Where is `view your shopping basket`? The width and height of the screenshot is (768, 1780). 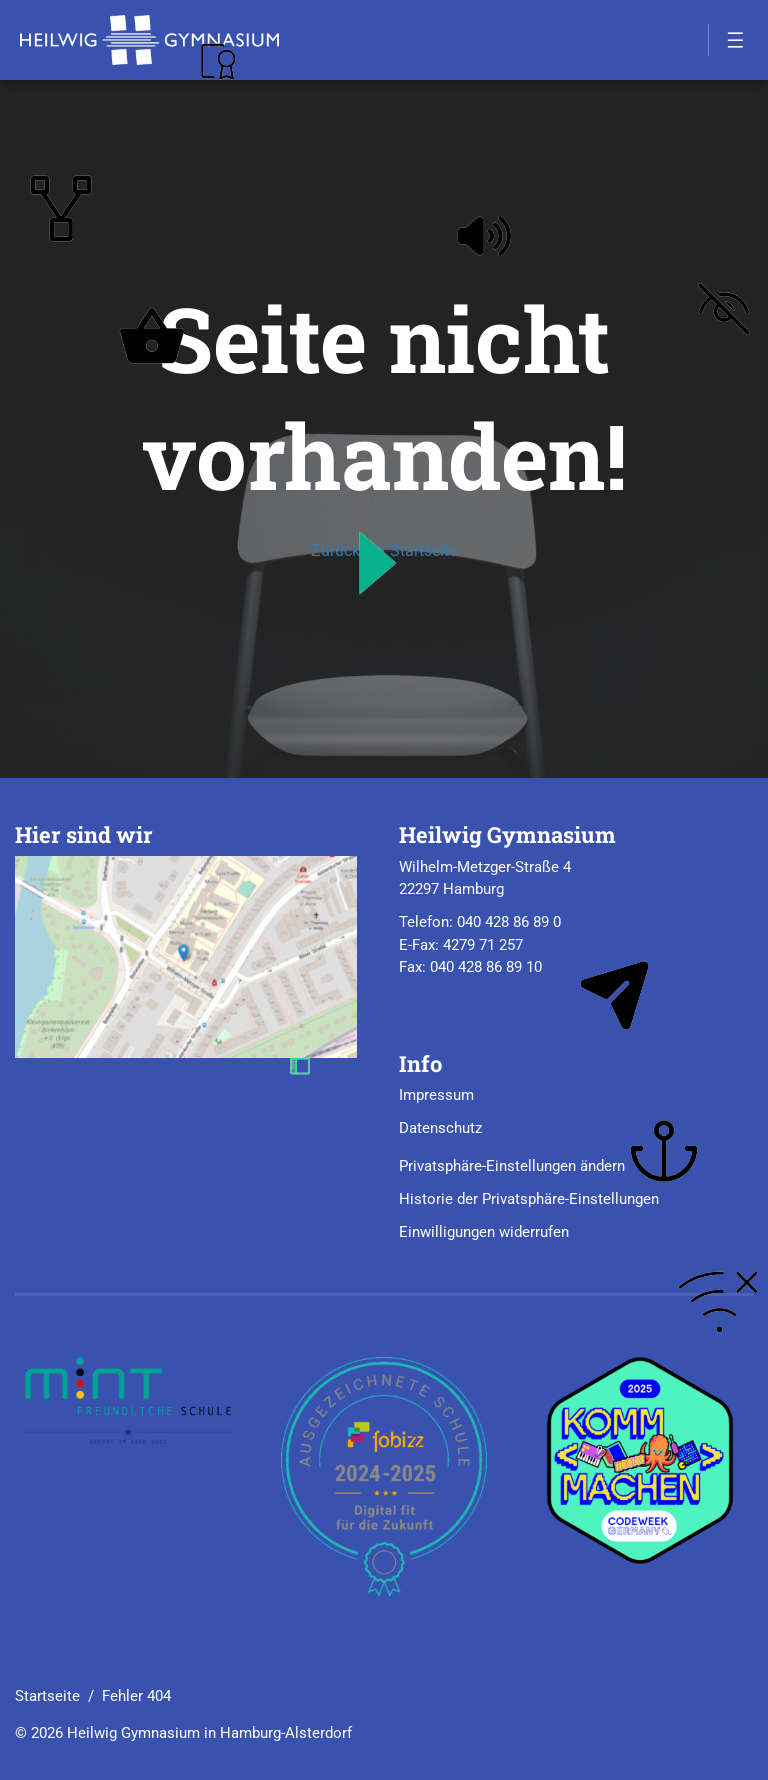 view your shopping basket is located at coordinates (152, 337).